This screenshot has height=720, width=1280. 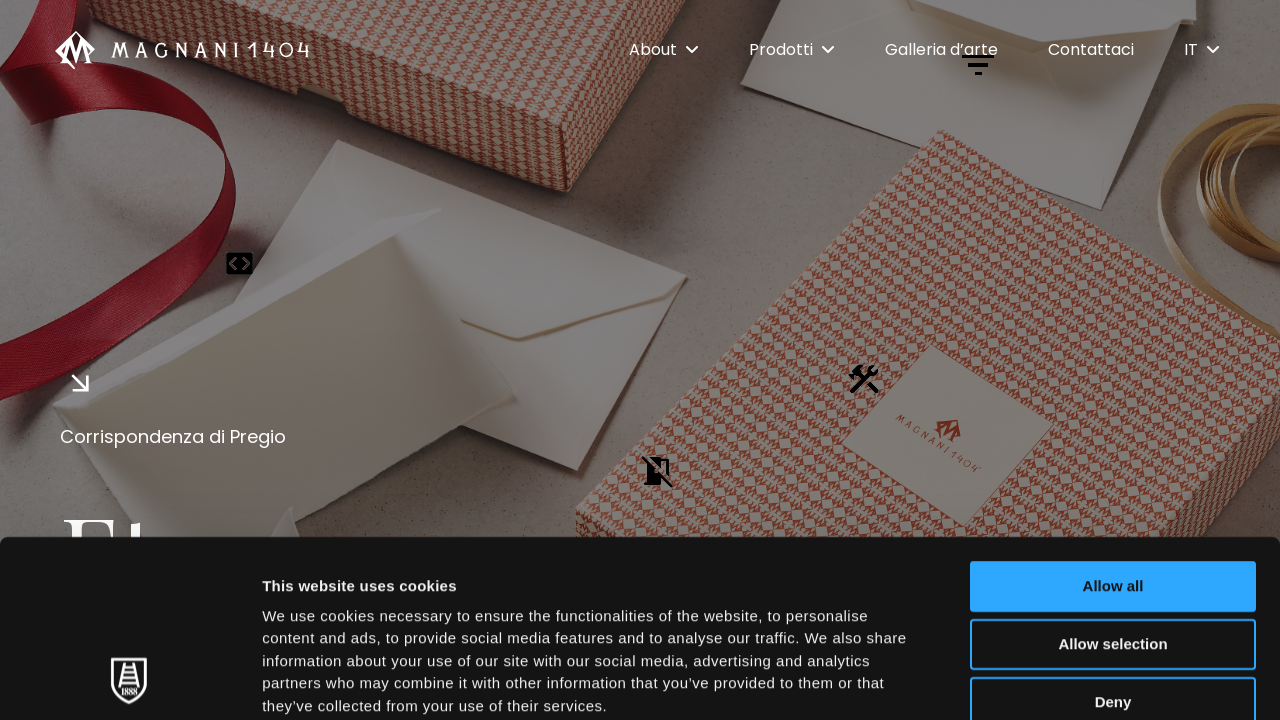 What do you see at coordinates (239, 263) in the screenshot?
I see `view or edit source code` at bounding box center [239, 263].